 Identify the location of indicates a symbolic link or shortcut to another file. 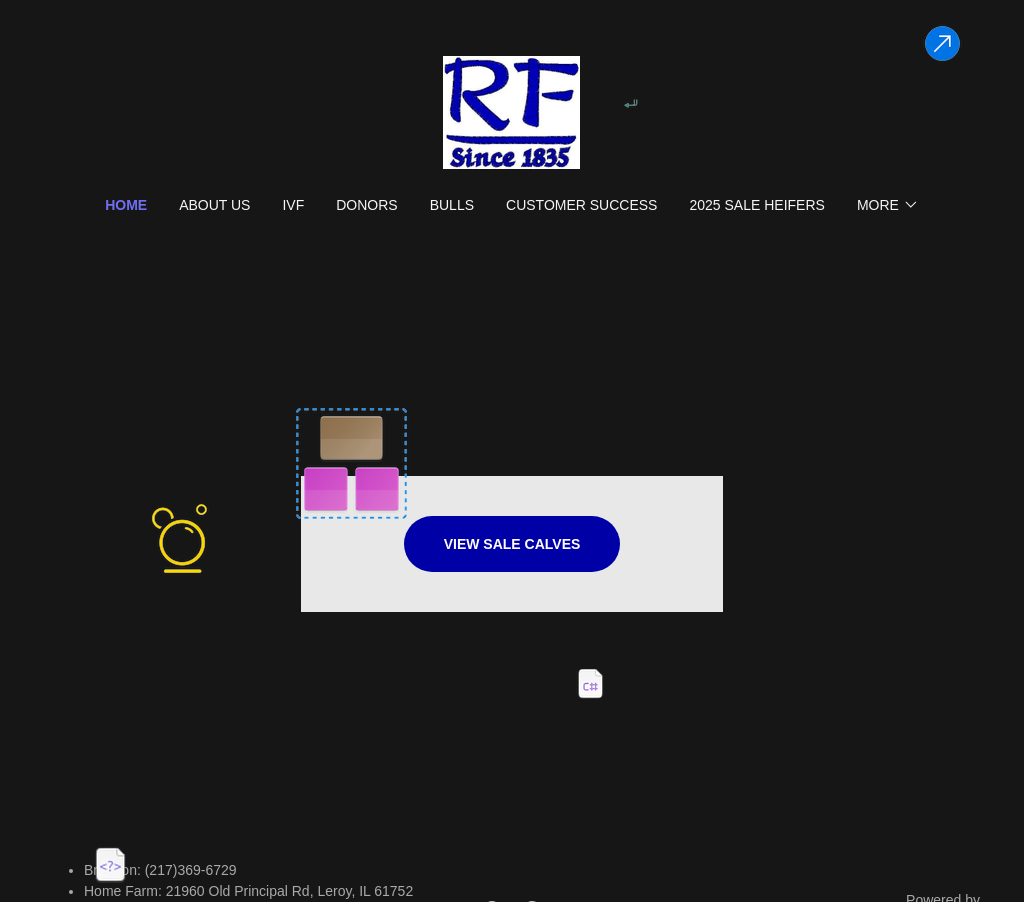
(942, 43).